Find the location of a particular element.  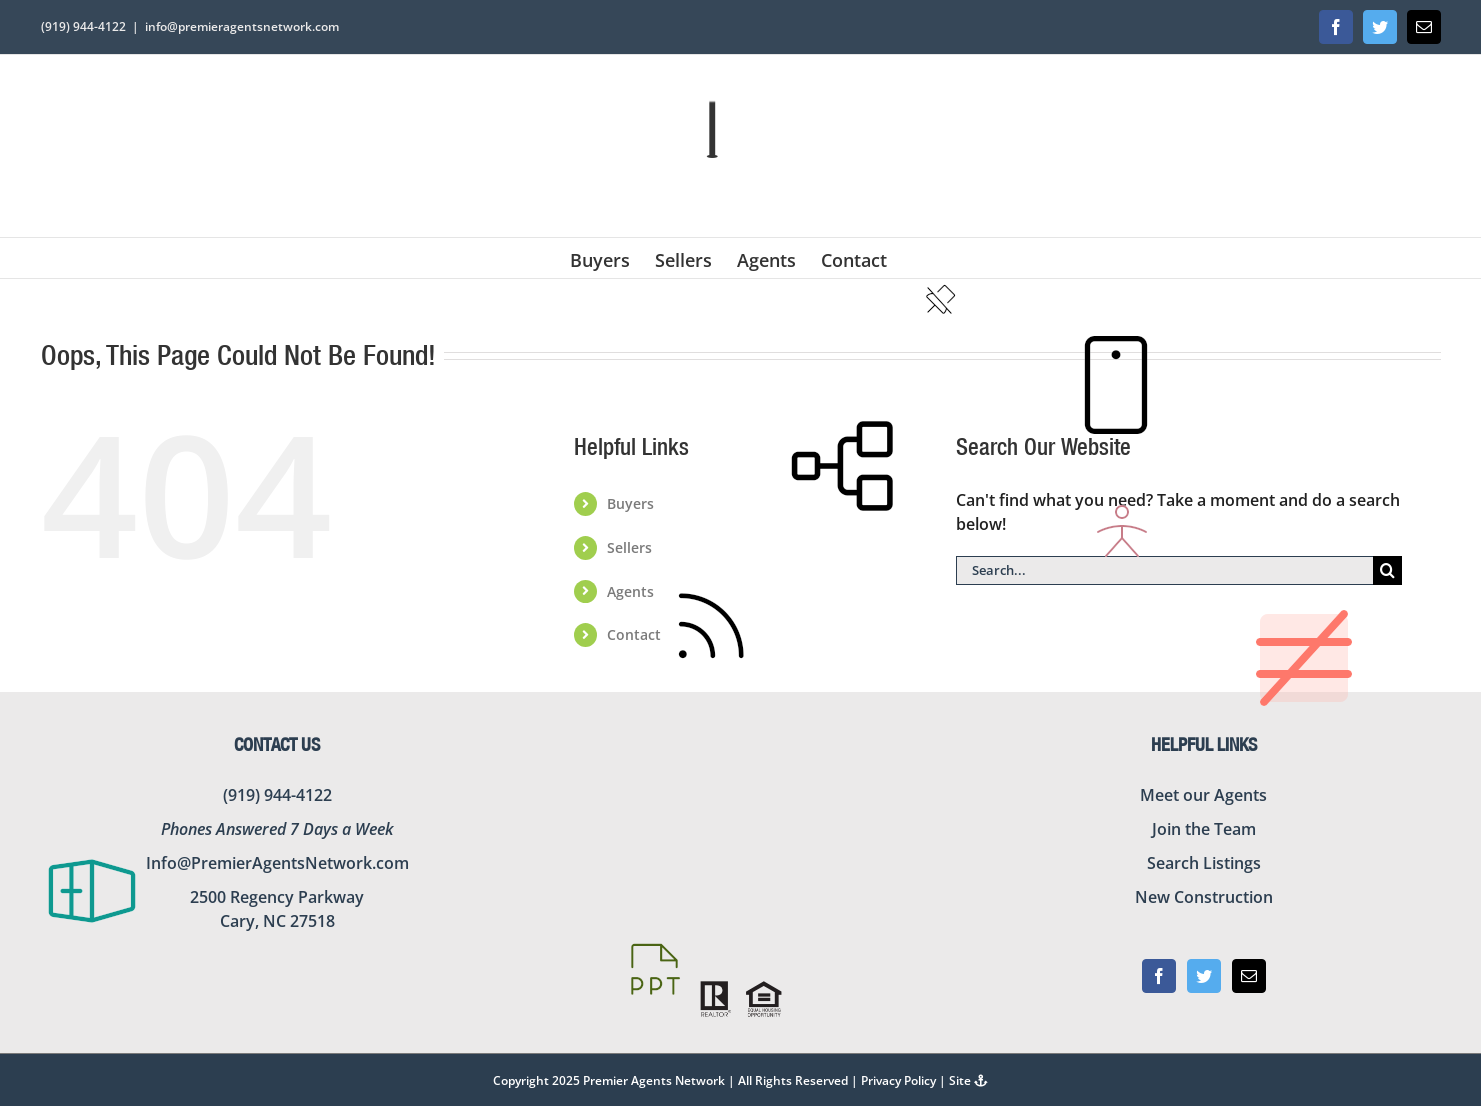

view user profile is located at coordinates (1122, 532).